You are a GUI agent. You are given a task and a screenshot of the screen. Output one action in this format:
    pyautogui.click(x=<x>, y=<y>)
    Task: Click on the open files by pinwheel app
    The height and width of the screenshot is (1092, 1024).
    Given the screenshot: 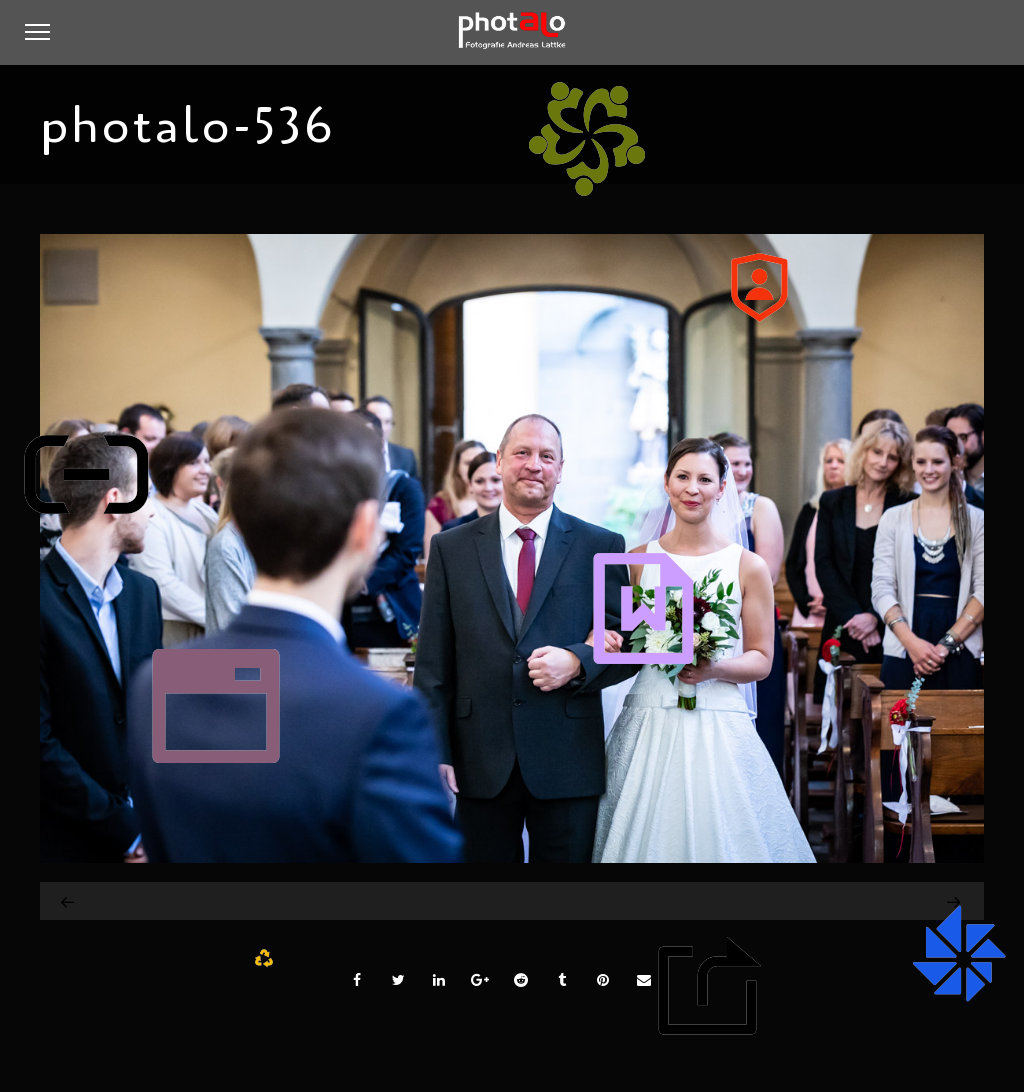 What is the action you would take?
    pyautogui.click(x=959, y=953)
    